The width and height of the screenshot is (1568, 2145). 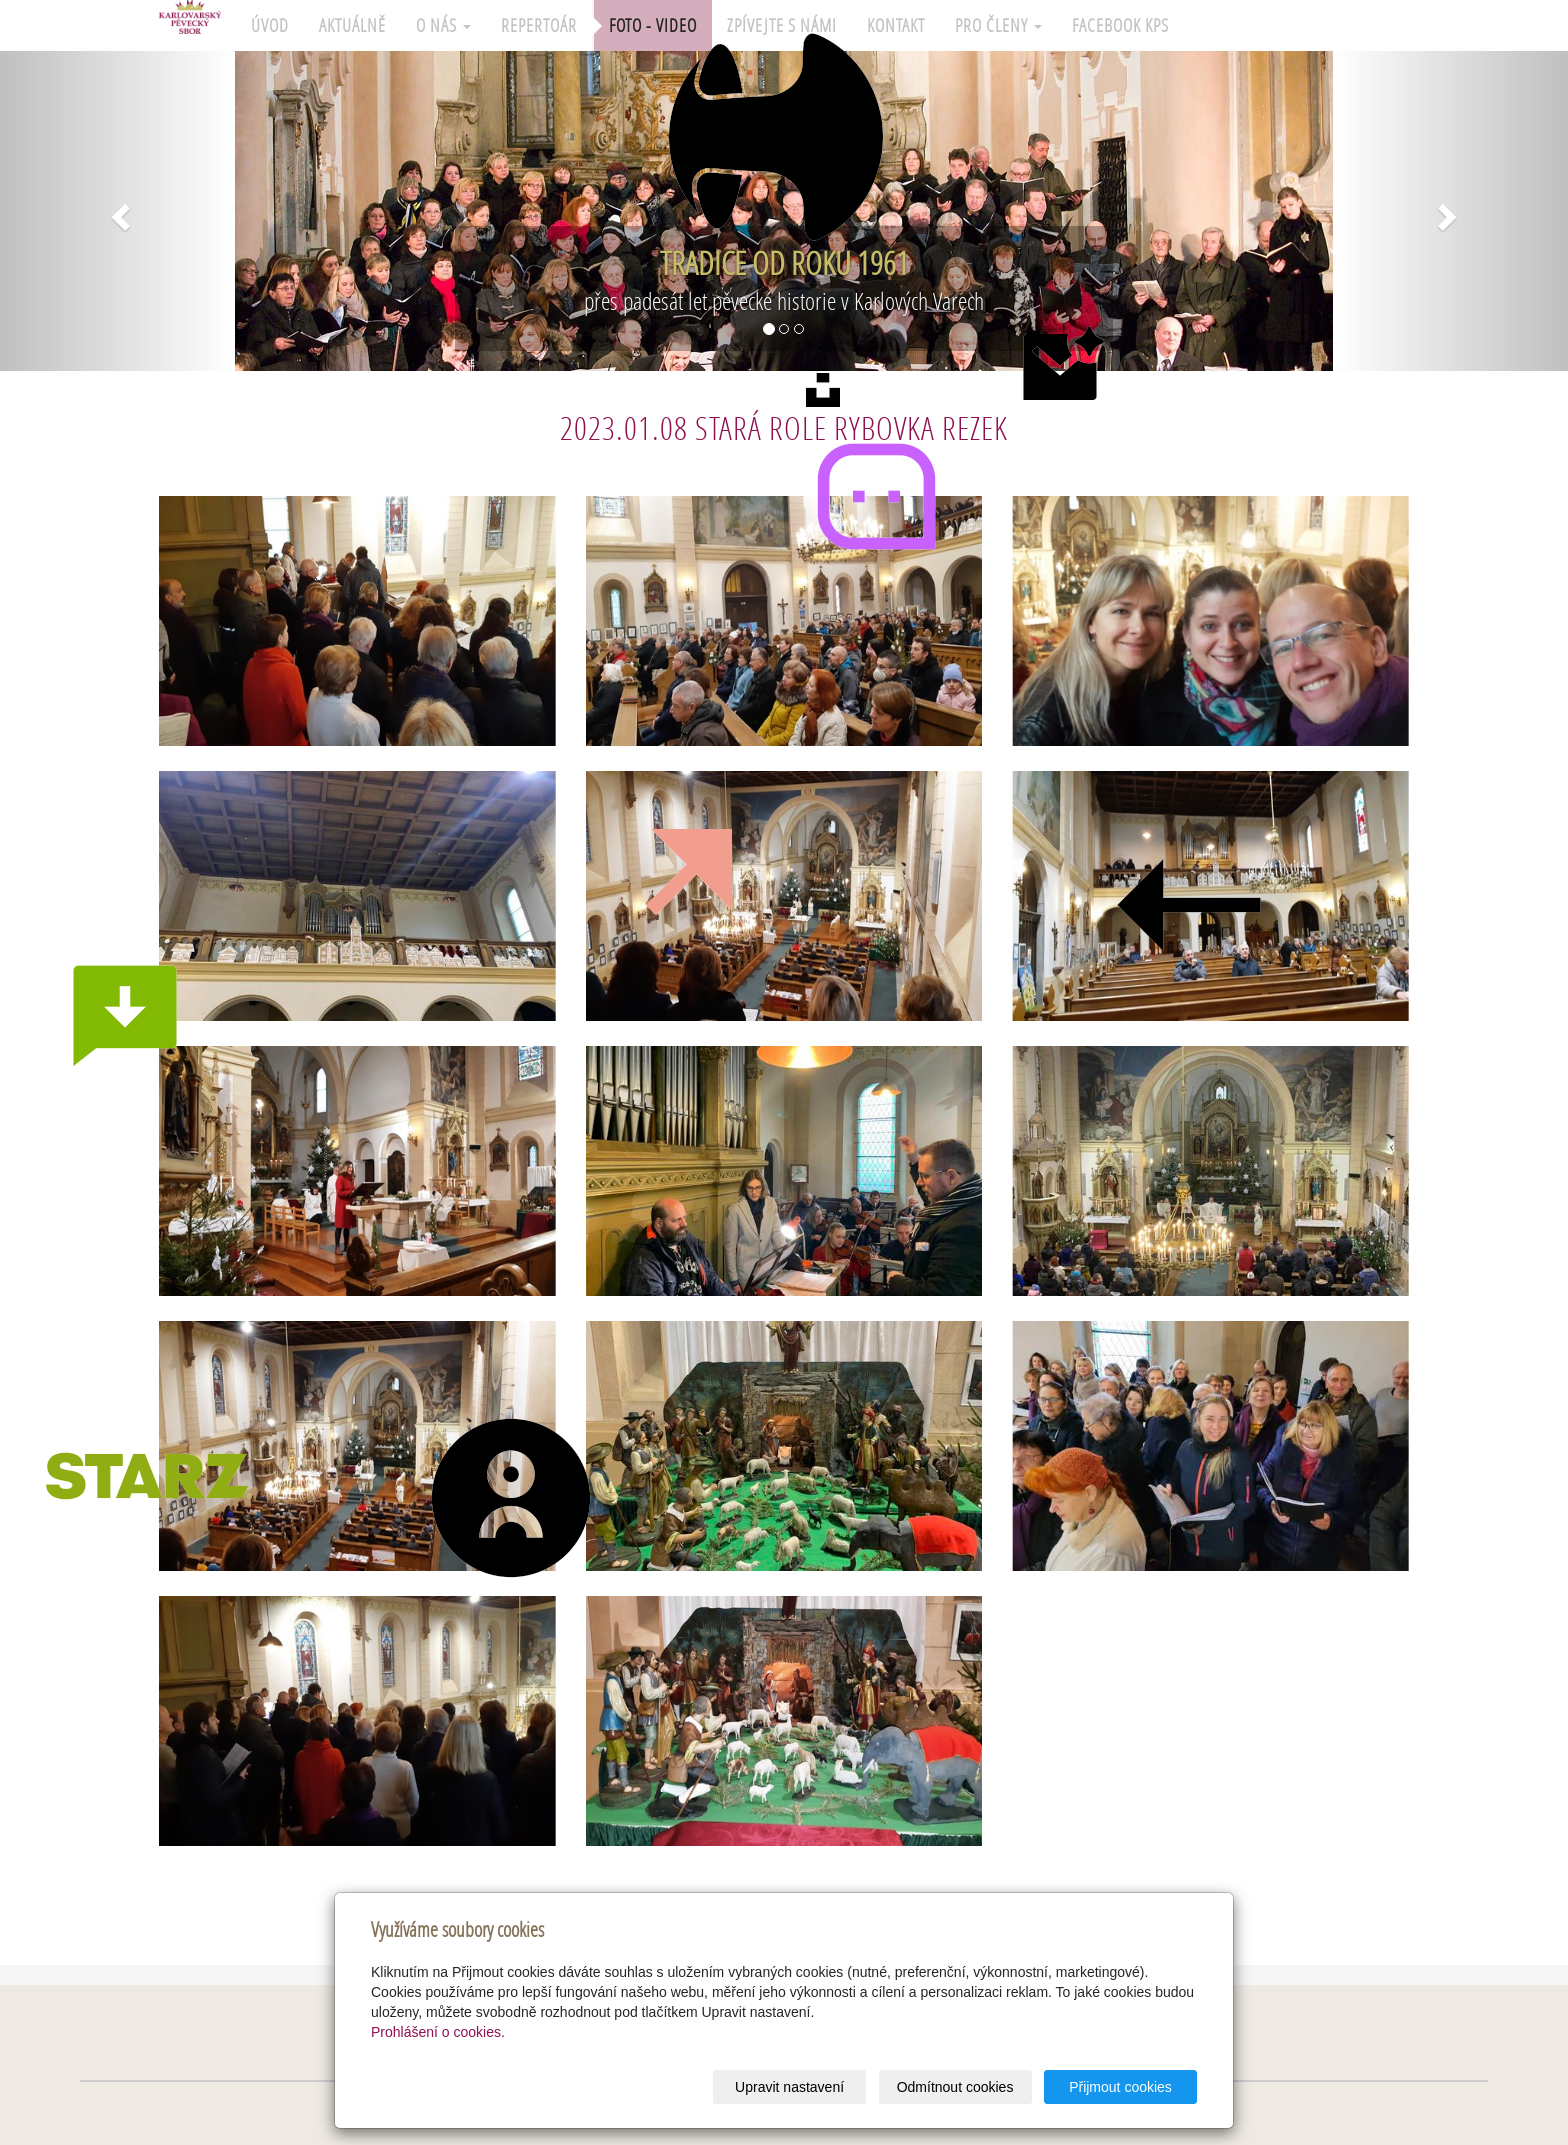 What do you see at coordinates (823, 390) in the screenshot?
I see `open unsplash to browse stock photos` at bounding box center [823, 390].